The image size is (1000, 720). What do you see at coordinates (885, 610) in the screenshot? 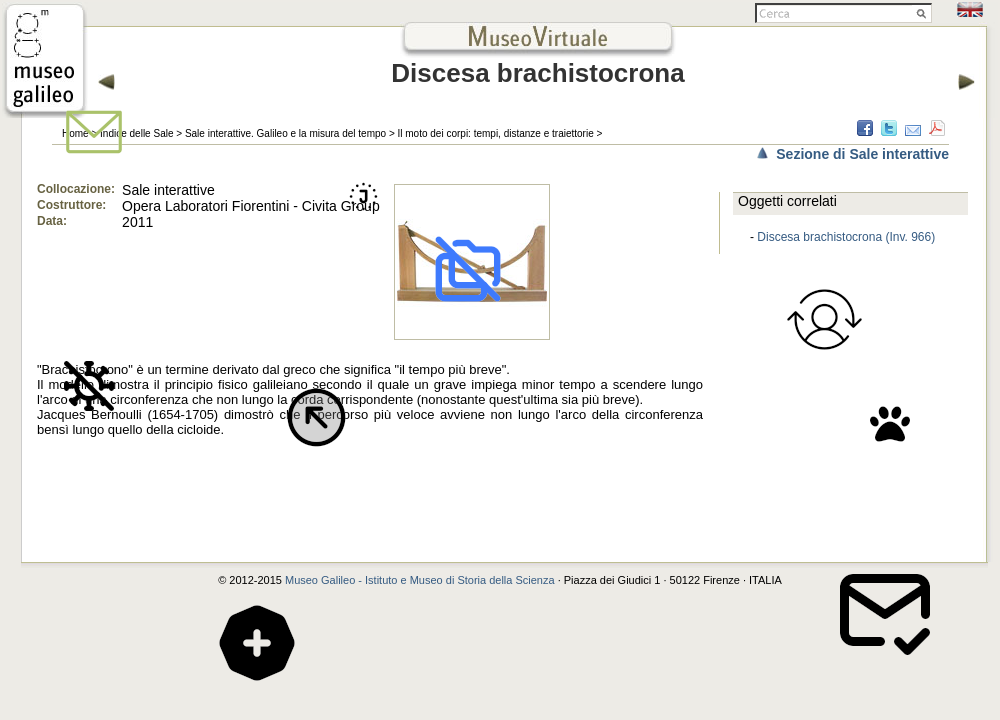
I see `email sent successfully` at bounding box center [885, 610].